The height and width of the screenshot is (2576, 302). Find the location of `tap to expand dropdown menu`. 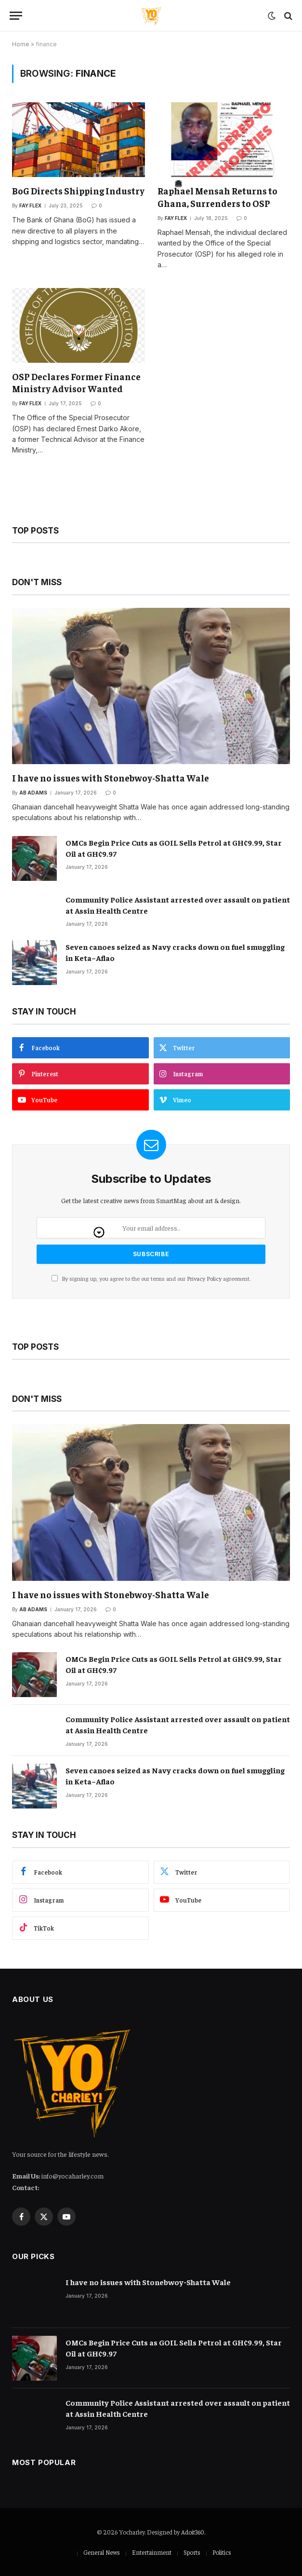

tap to expand dropdown menu is located at coordinates (99, 1232).